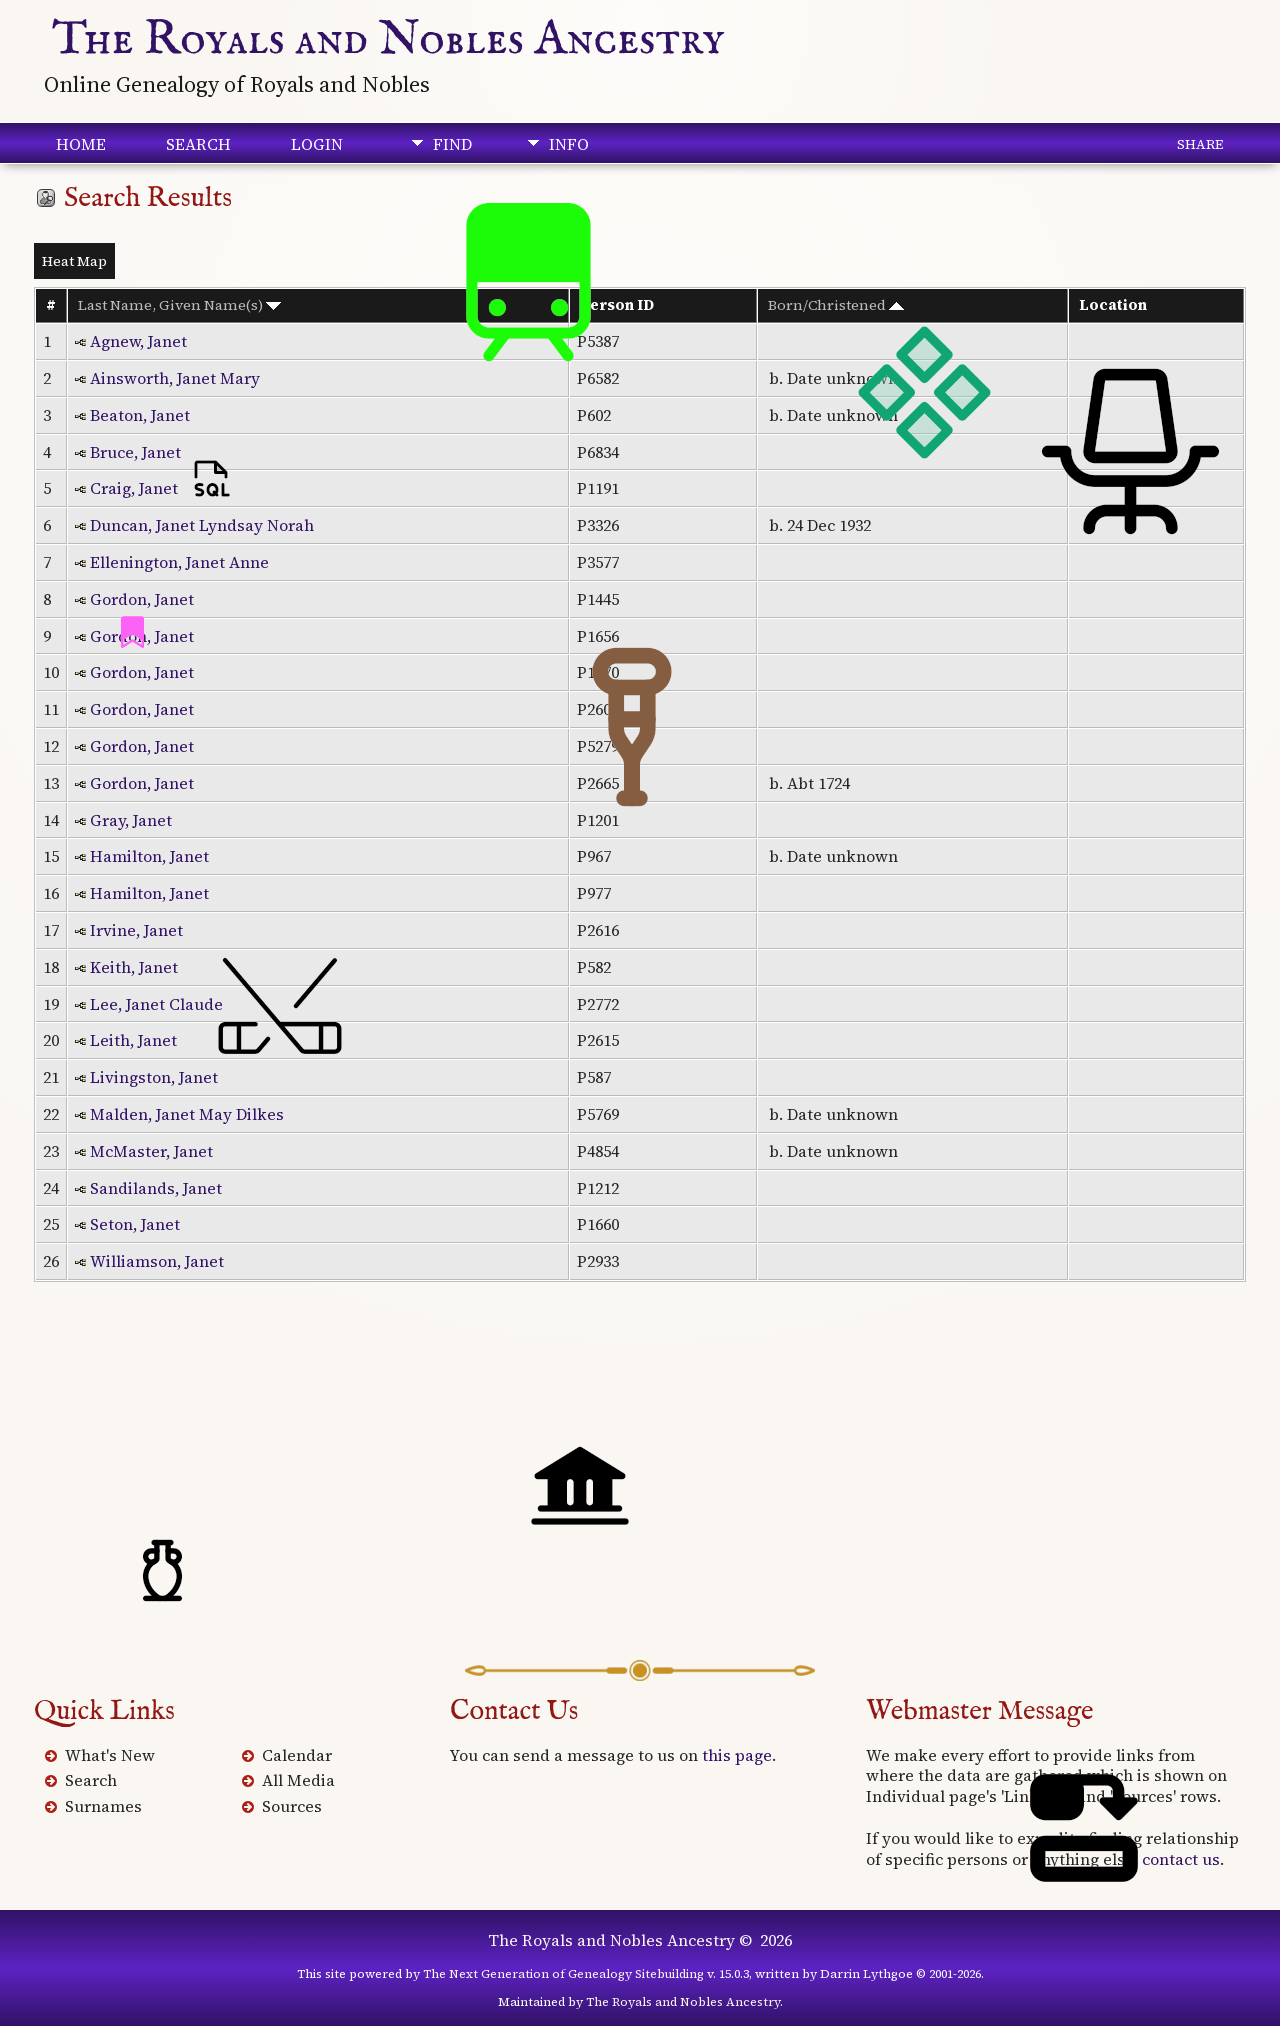  Describe the element at coordinates (632, 727) in the screenshot. I see `indicates accessibility or mobility assistance options` at that location.